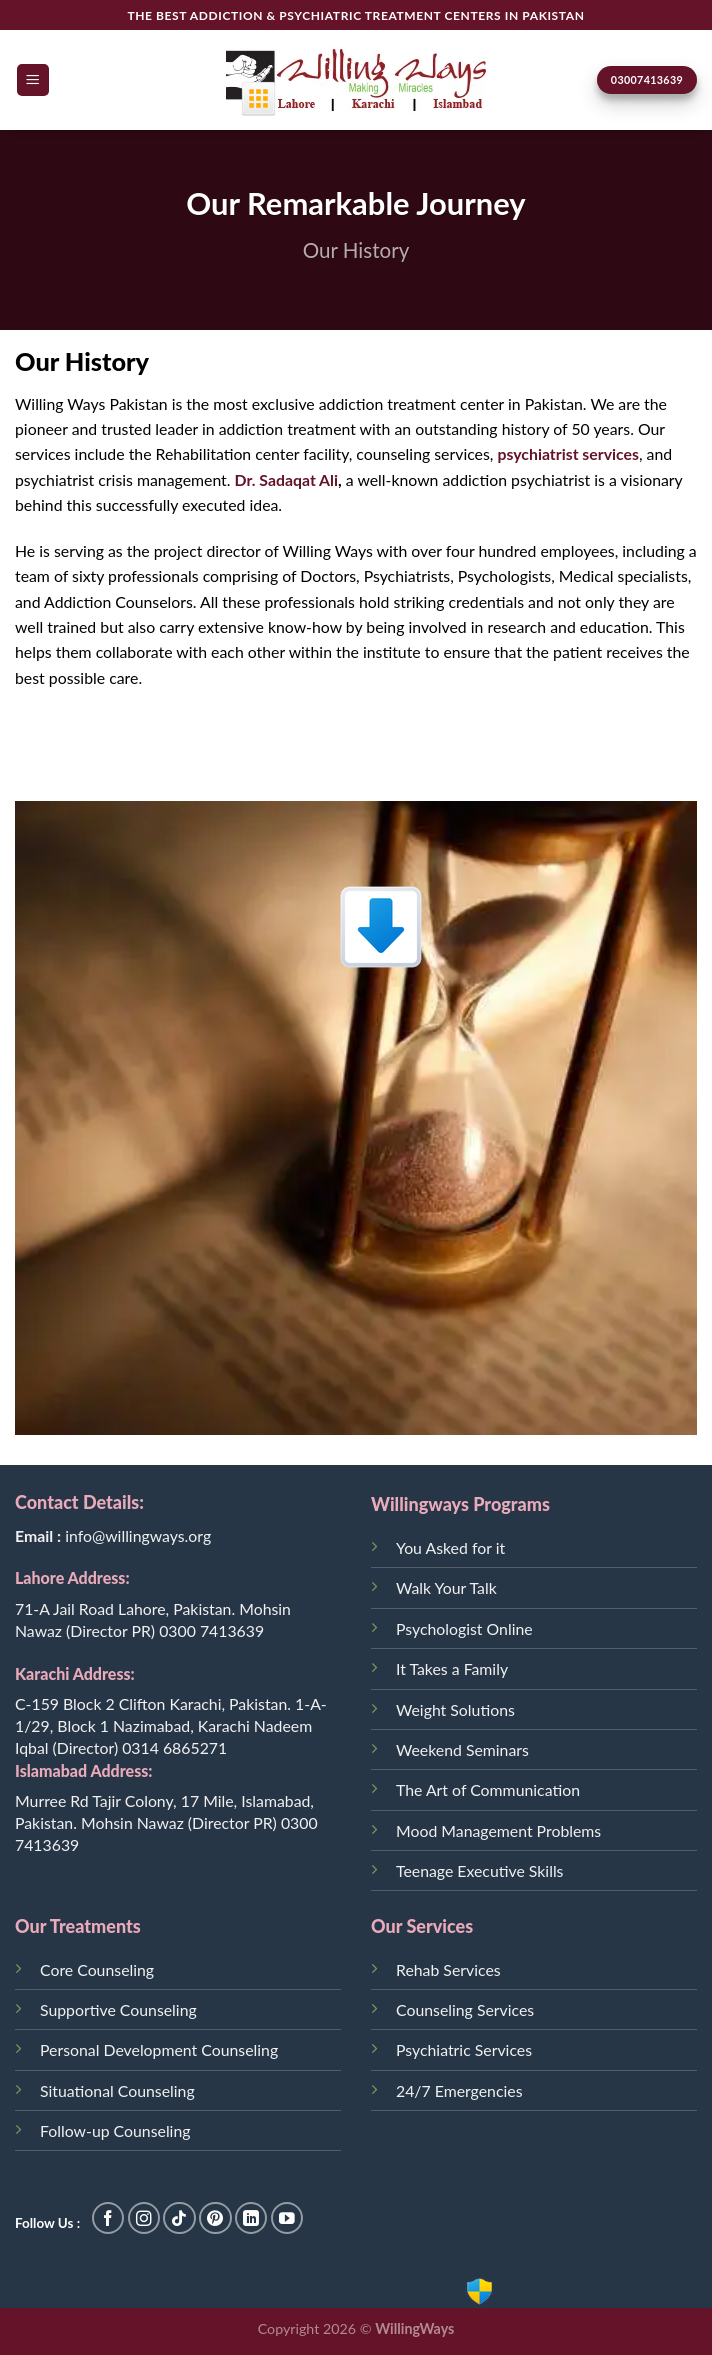  I want to click on indicates administrator privileges or protected system access, so click(479, 2291).